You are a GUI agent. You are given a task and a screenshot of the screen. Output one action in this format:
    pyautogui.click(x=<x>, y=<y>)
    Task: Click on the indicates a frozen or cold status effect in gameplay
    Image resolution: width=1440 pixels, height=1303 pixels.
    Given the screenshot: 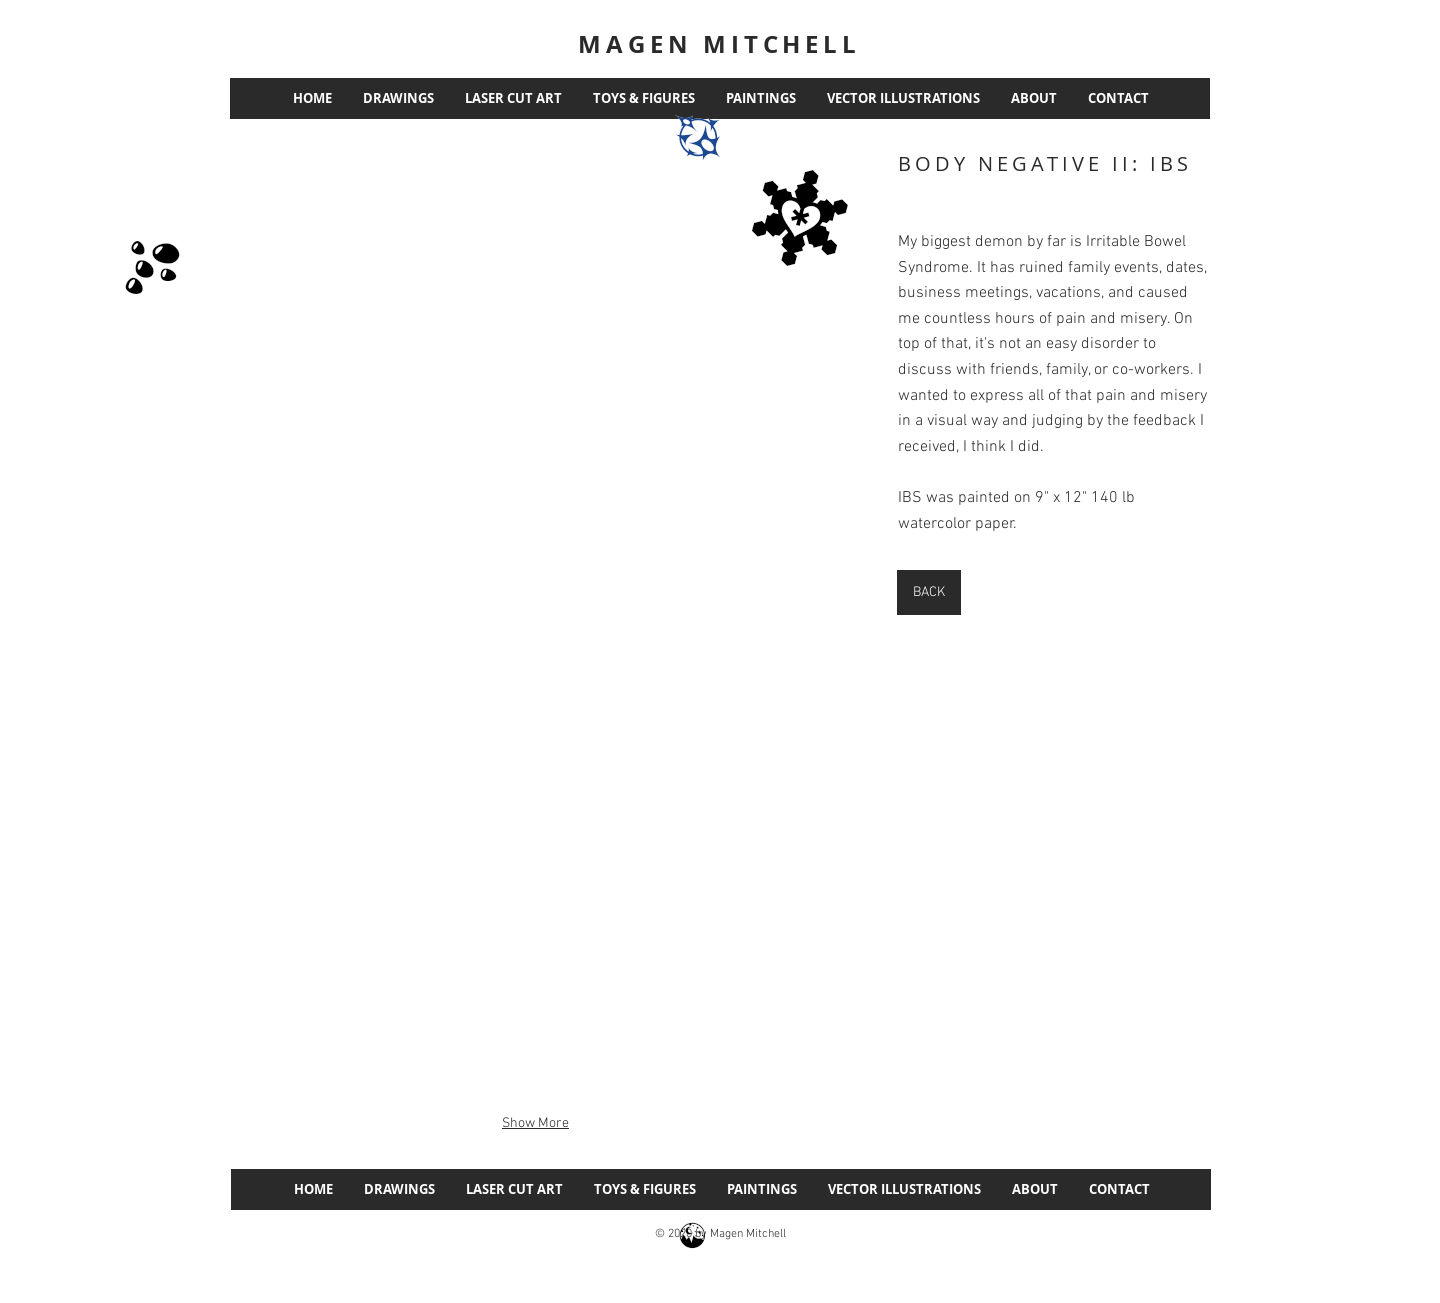 What is the action you would take?
    pyautogui.click(x=800, y=218)
    